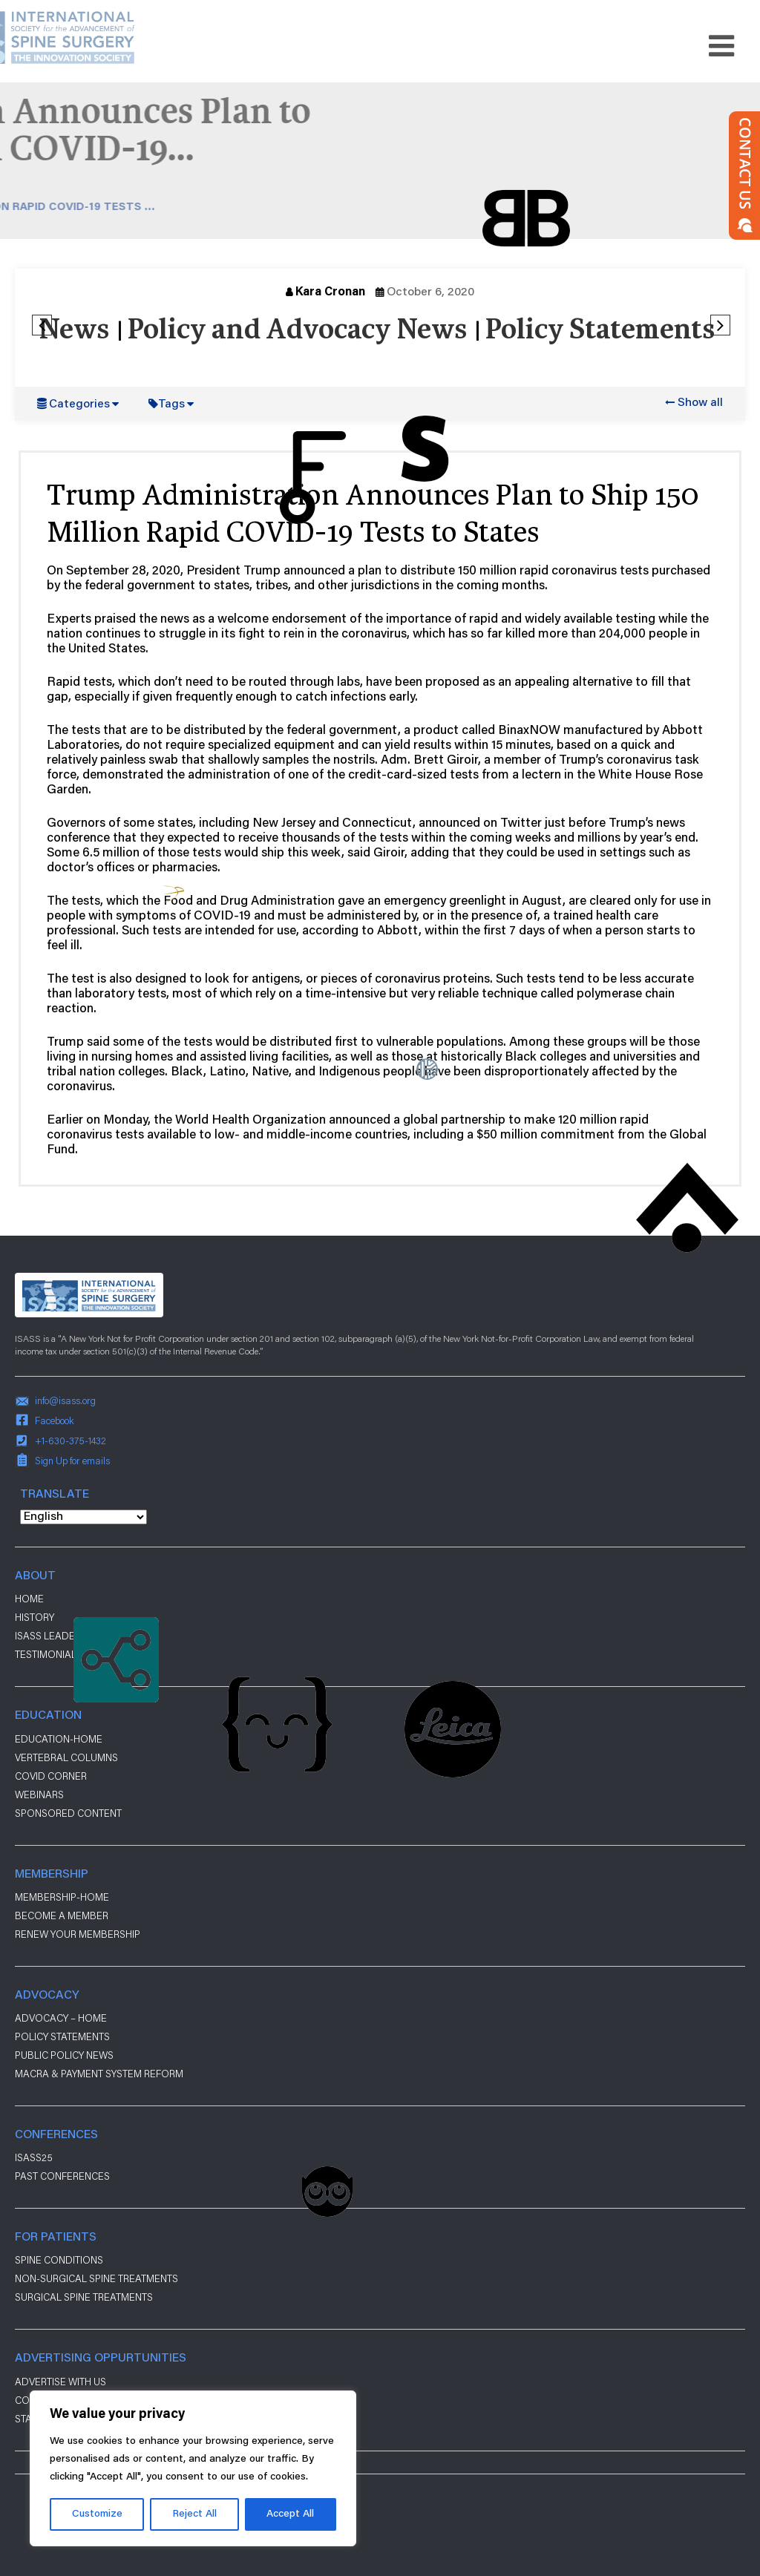 Image resolution: width=760 pixels, height=2576 pixels. Describe the element at coordinates (526, 218) in the screenshot. I see `NodeBB forum software logo` at that location.